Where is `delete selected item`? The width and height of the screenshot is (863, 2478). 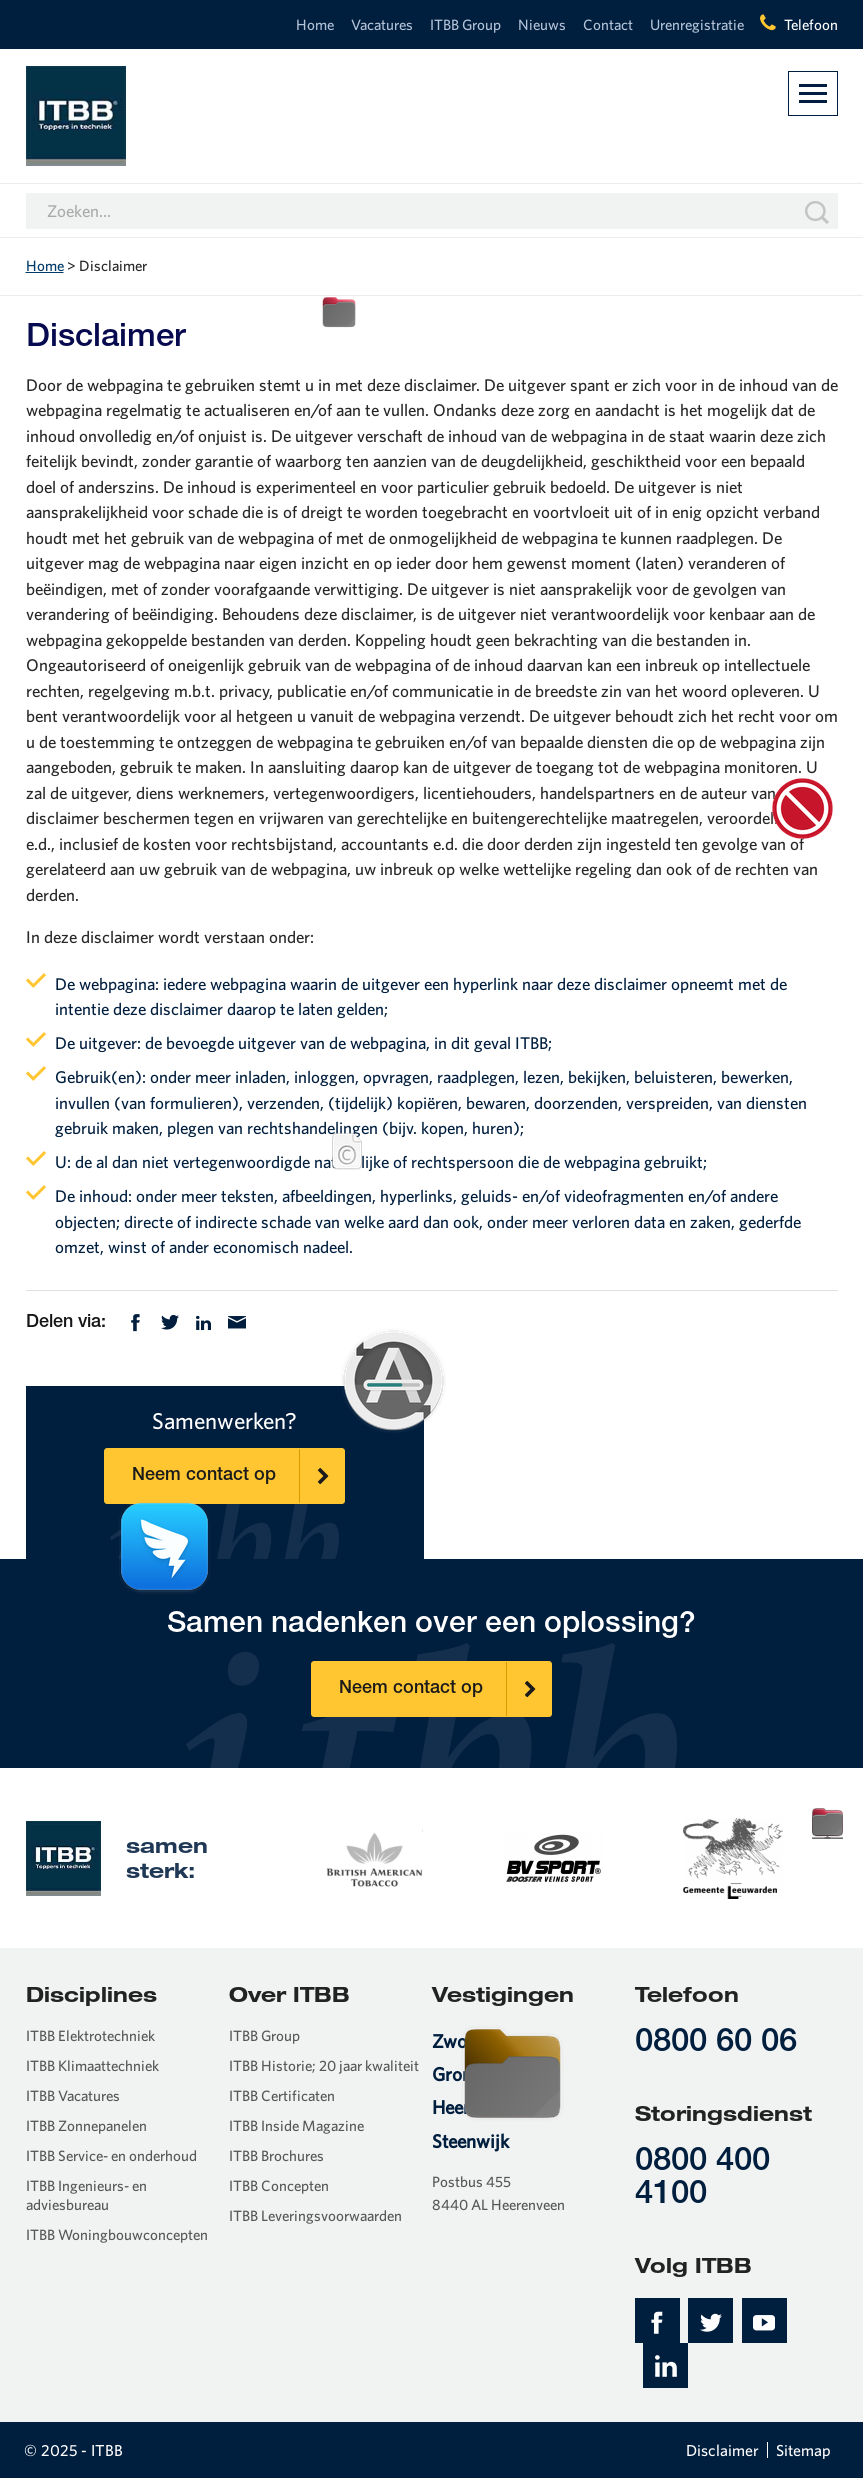 delete selected item is located at coordinates (802, 808).